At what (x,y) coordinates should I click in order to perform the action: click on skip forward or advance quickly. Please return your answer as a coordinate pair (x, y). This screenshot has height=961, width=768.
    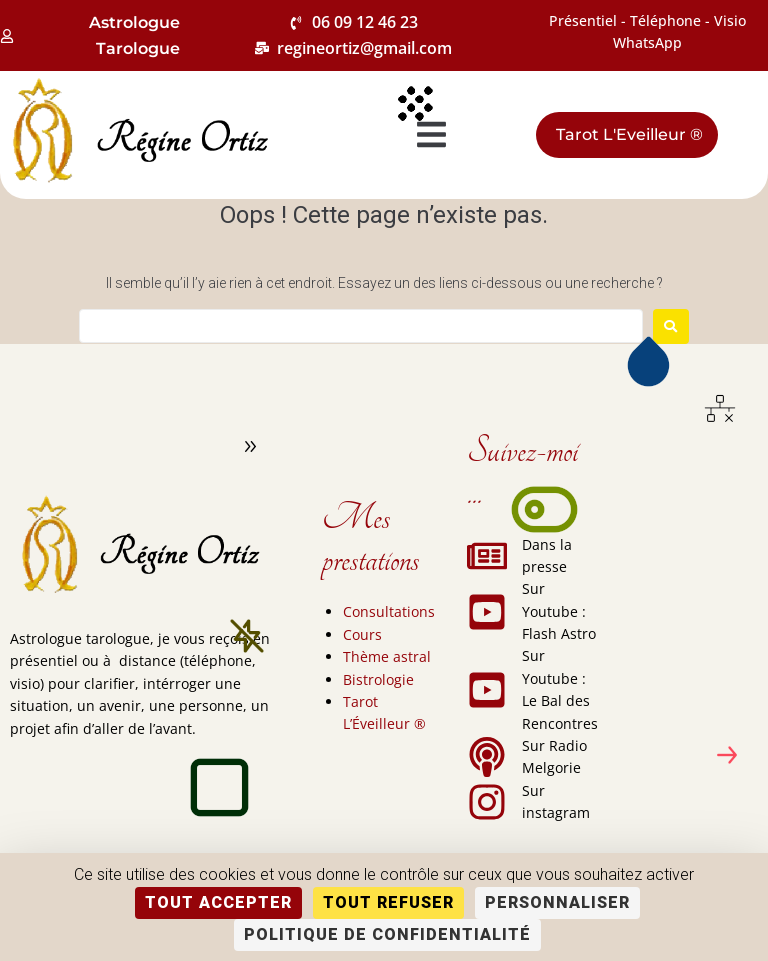
    Looking at the image, I should click on (250, 446).